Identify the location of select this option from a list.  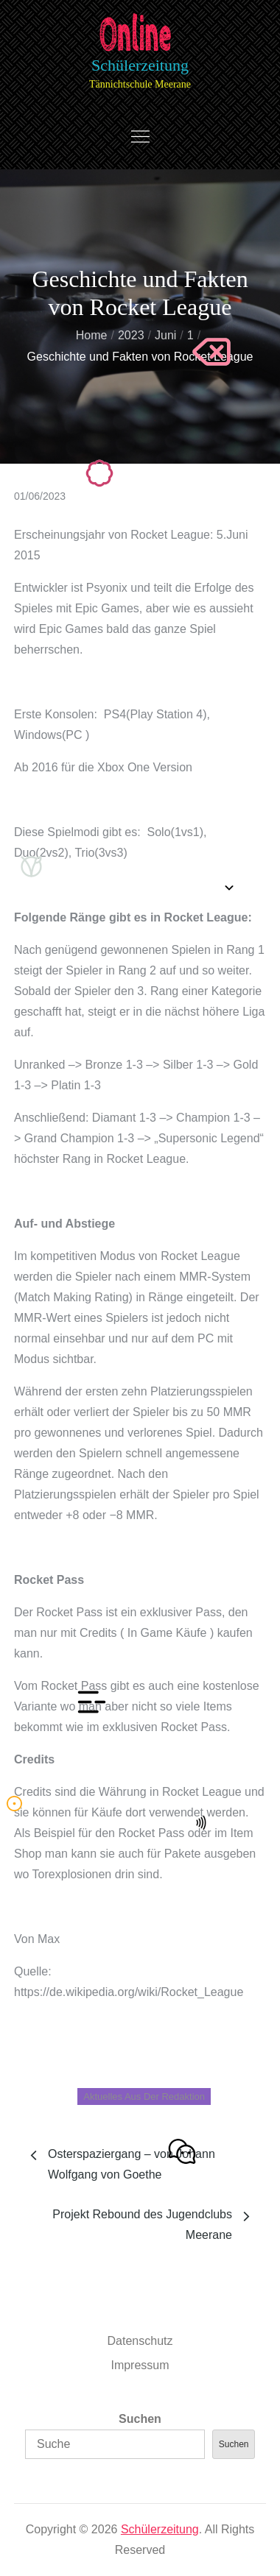
(14, 1803).